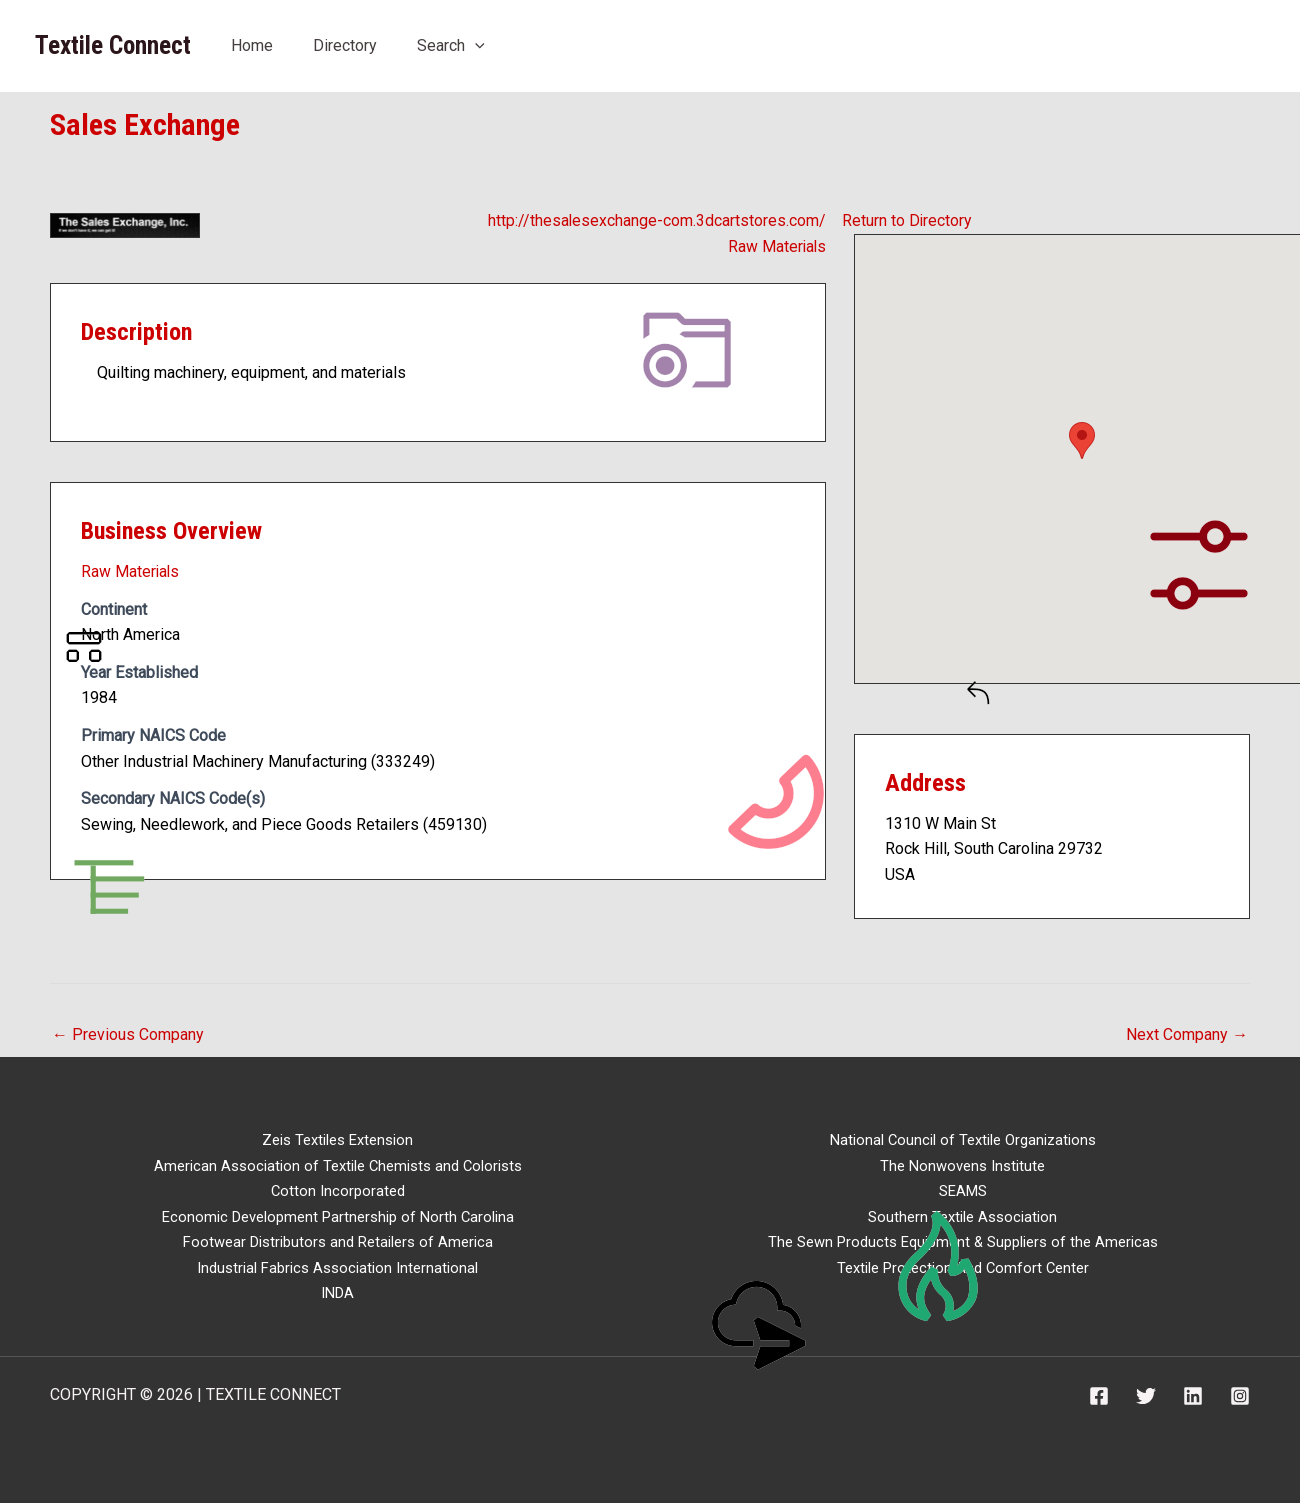 The height and width of the screenshot is (1503, 1300). Describe the element at coordinates (84, 647) in the screenshot. I see `view code structure or hierarchy` at that location.